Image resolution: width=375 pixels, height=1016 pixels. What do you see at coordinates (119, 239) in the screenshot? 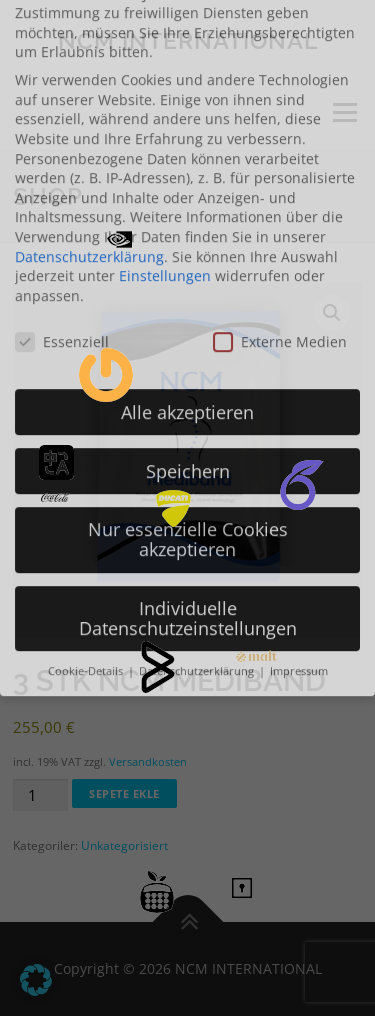
I see `nvidia brand logo` at bounding box center [119, 239].